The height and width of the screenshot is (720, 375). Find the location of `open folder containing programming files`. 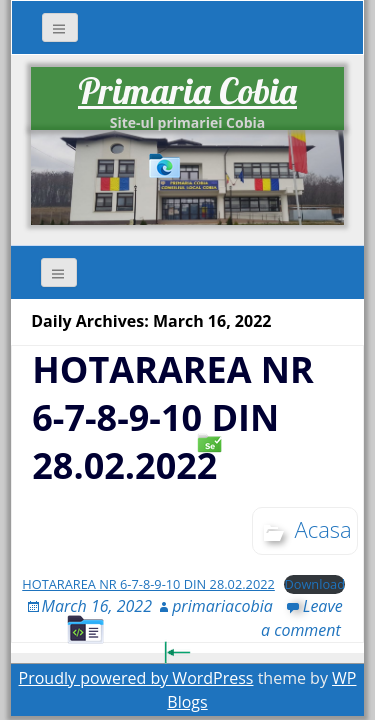

open folder containing programming files is located at coordinates (85, 630).